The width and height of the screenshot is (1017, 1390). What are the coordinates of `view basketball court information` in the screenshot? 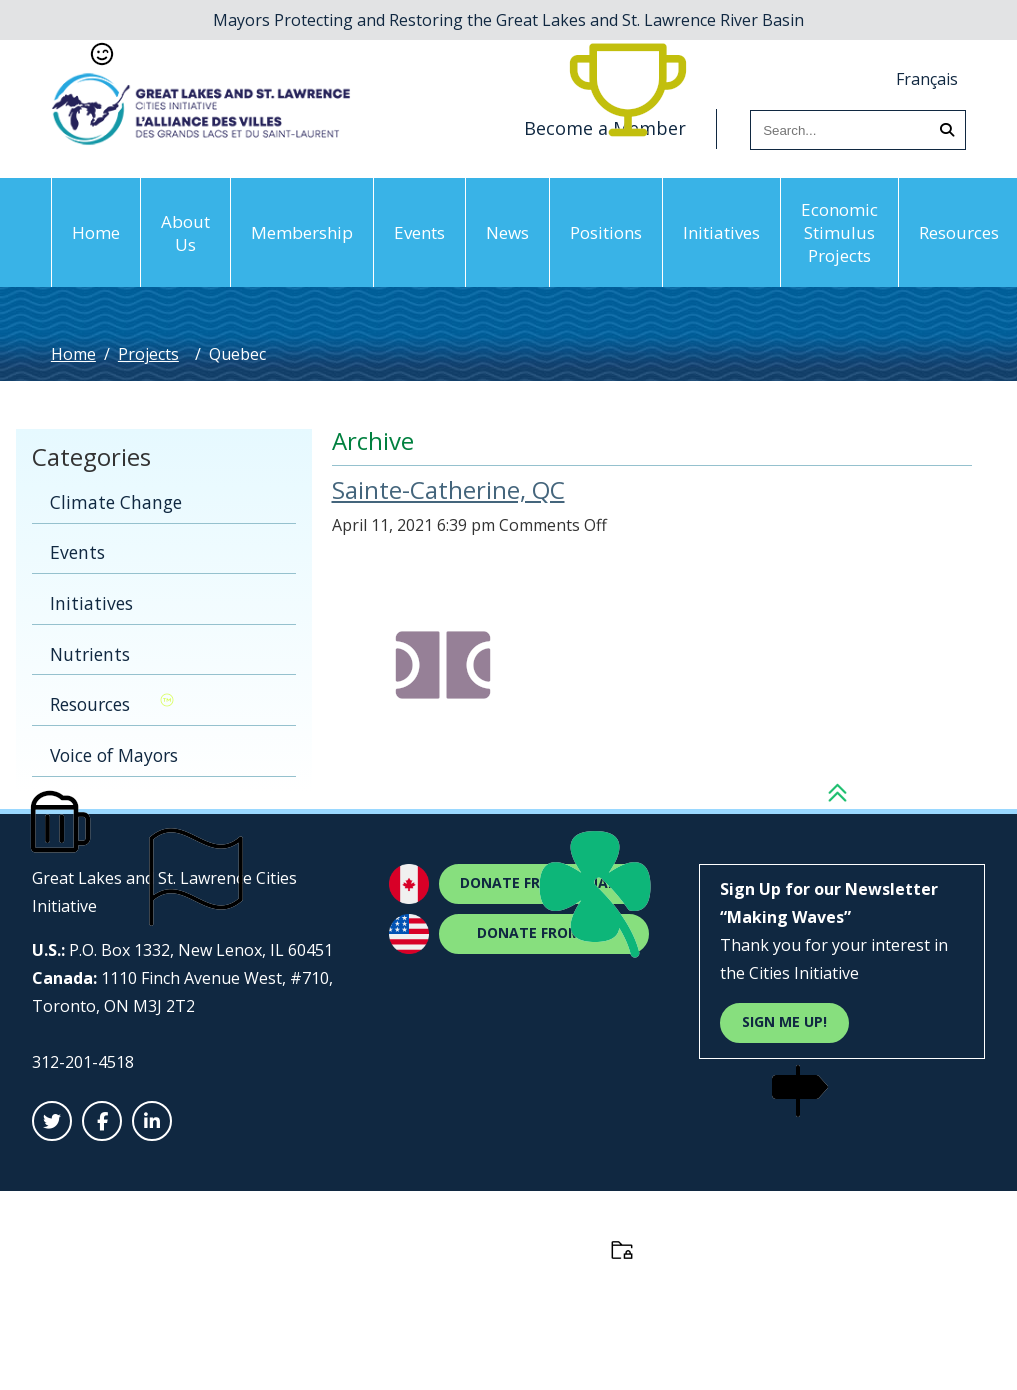 It's located at (443, 665).